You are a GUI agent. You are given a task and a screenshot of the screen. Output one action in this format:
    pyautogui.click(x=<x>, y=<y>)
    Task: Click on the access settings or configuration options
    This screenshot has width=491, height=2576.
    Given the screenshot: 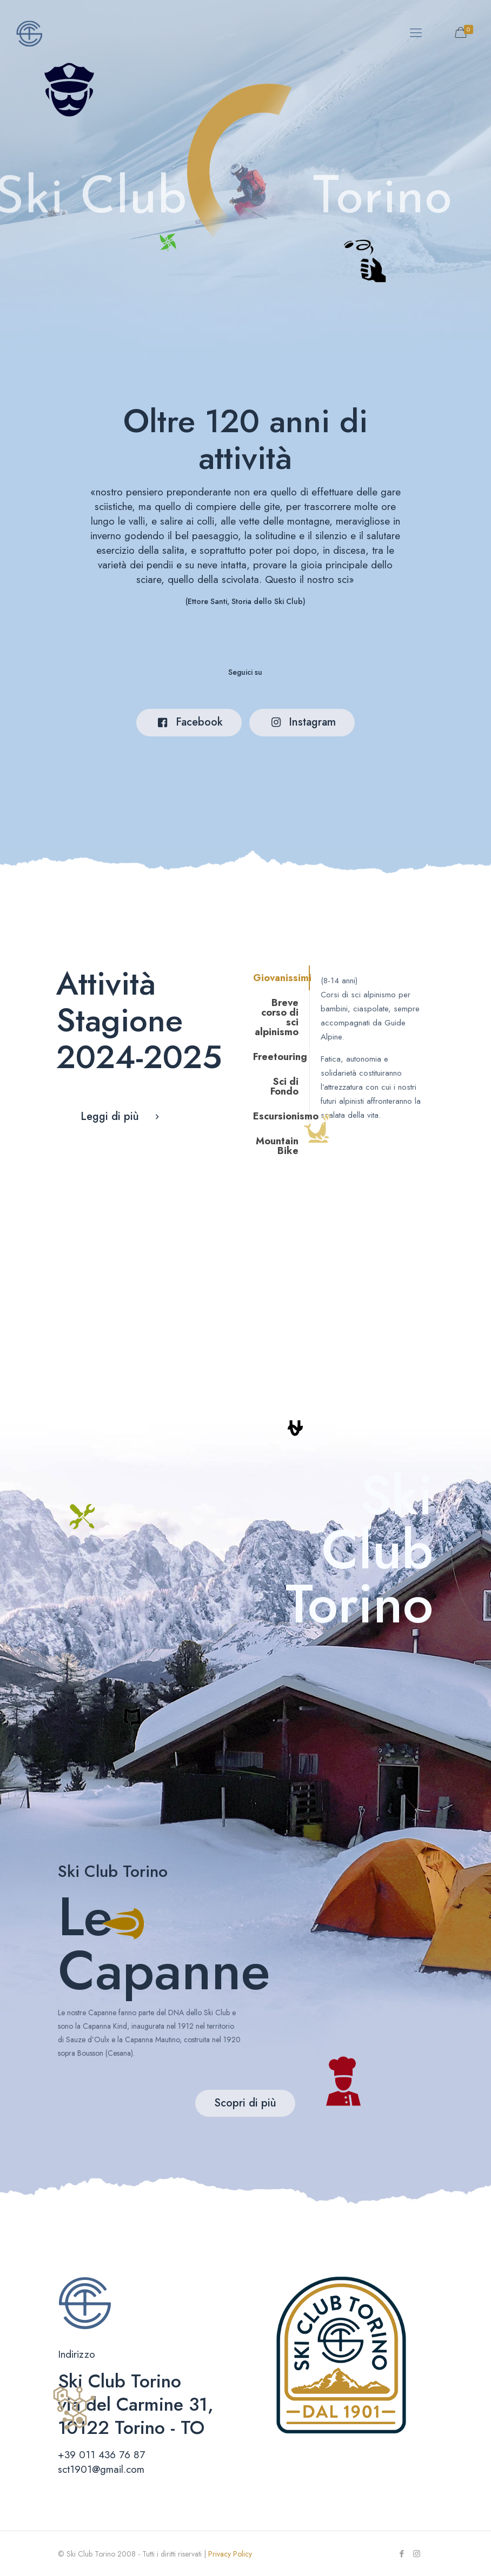 What is the action you would take?
    pyautogui.click(x=82, y=1517)
    